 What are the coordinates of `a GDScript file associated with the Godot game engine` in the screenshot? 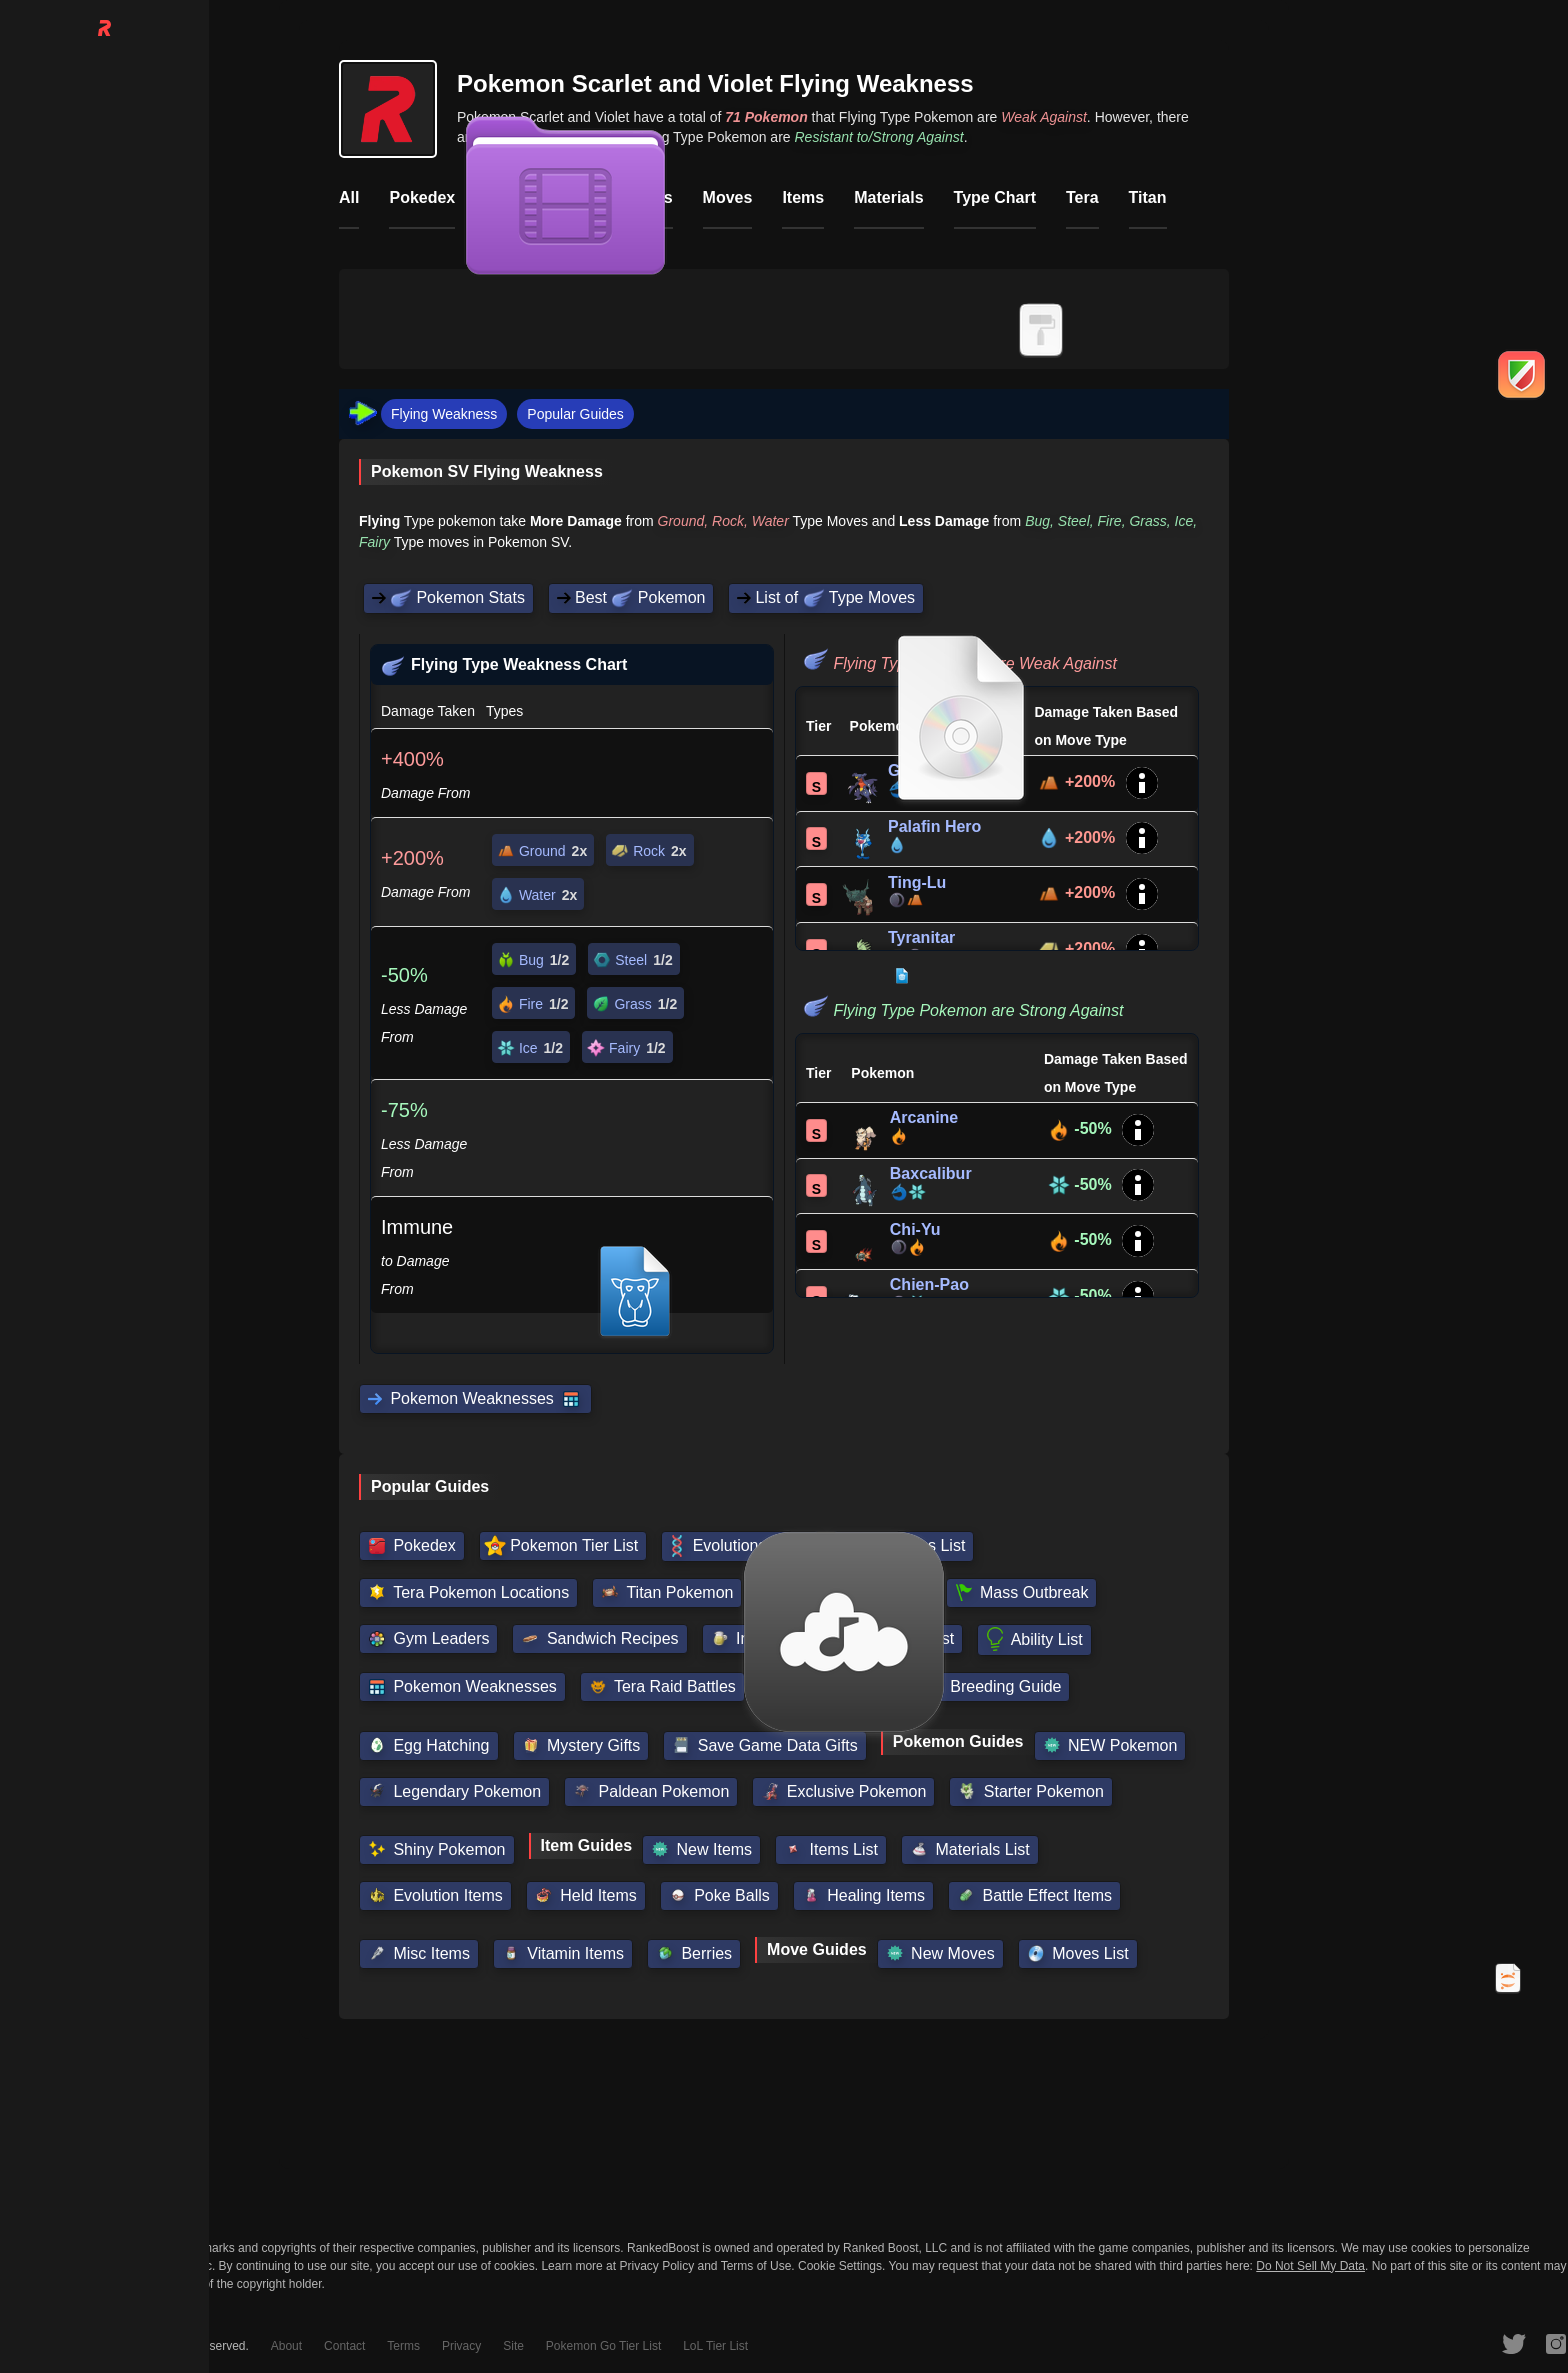 It's located at (902, 976).